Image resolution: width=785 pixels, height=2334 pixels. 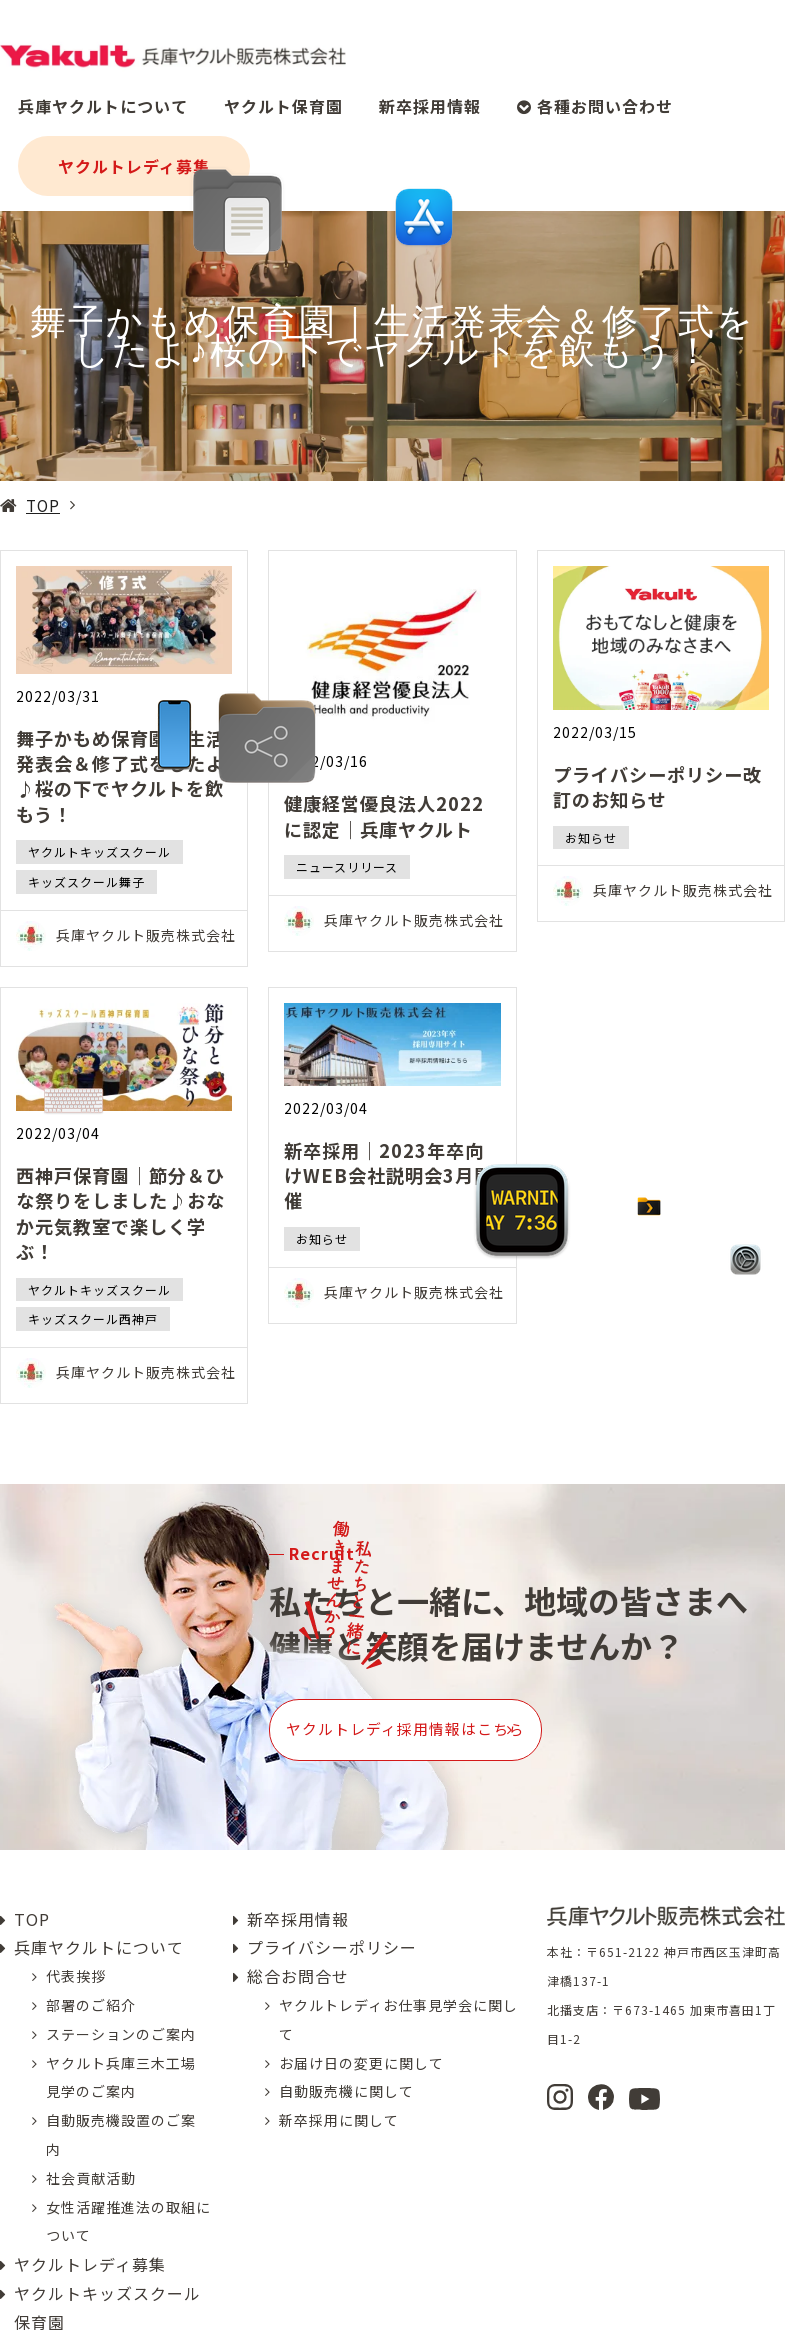 What do you see at coordinates (522, 1210) in the screenshot?
I see `open the console app to view system logs` at bounding box center [522, 1210].